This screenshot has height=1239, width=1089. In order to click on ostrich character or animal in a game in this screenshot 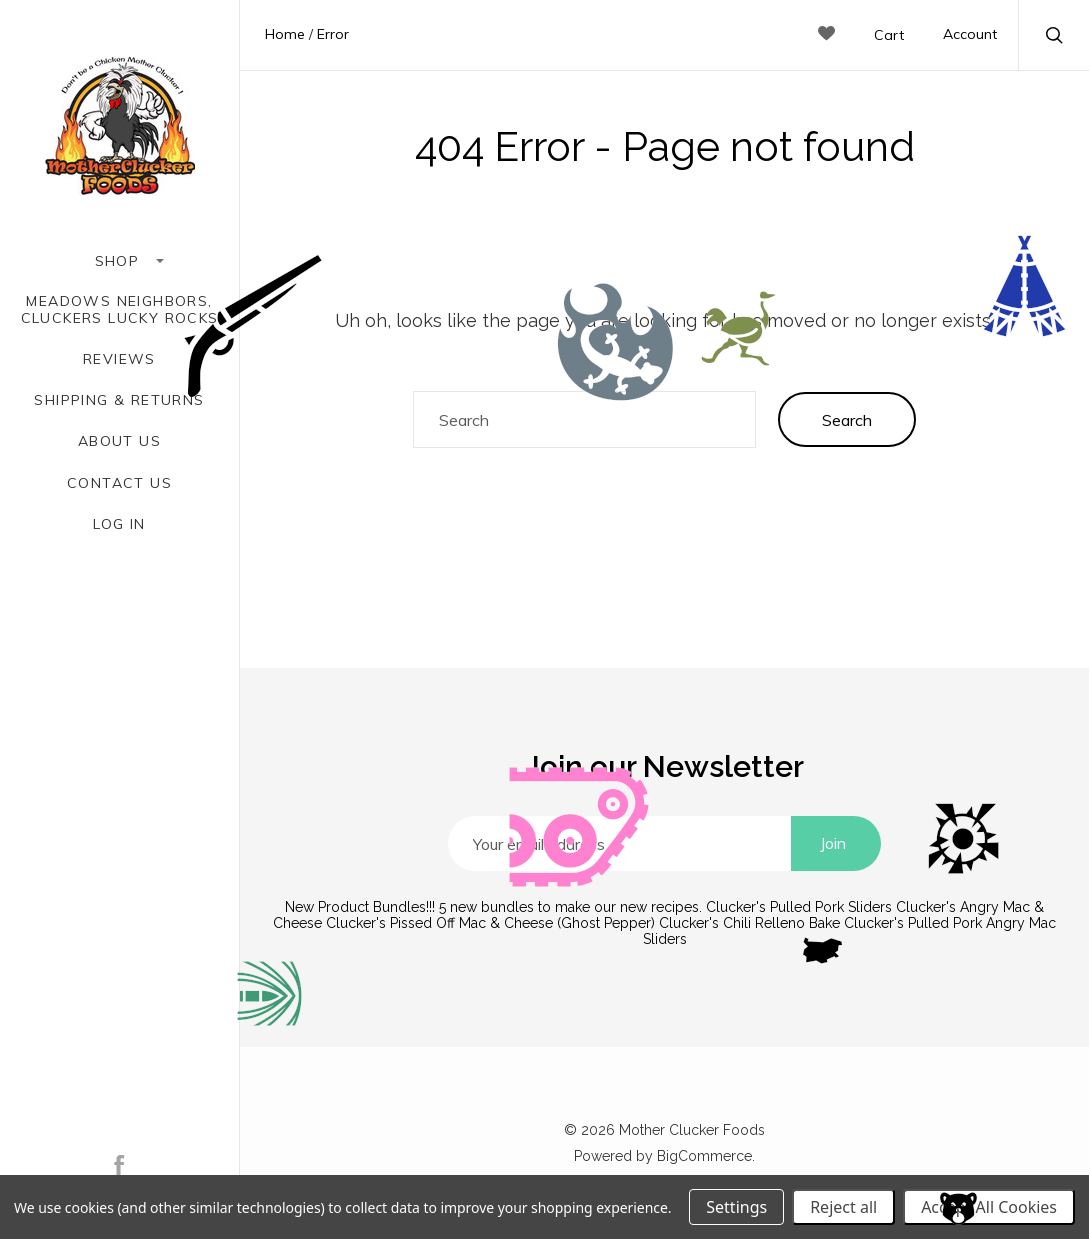, I will do `click(738, 328)`.